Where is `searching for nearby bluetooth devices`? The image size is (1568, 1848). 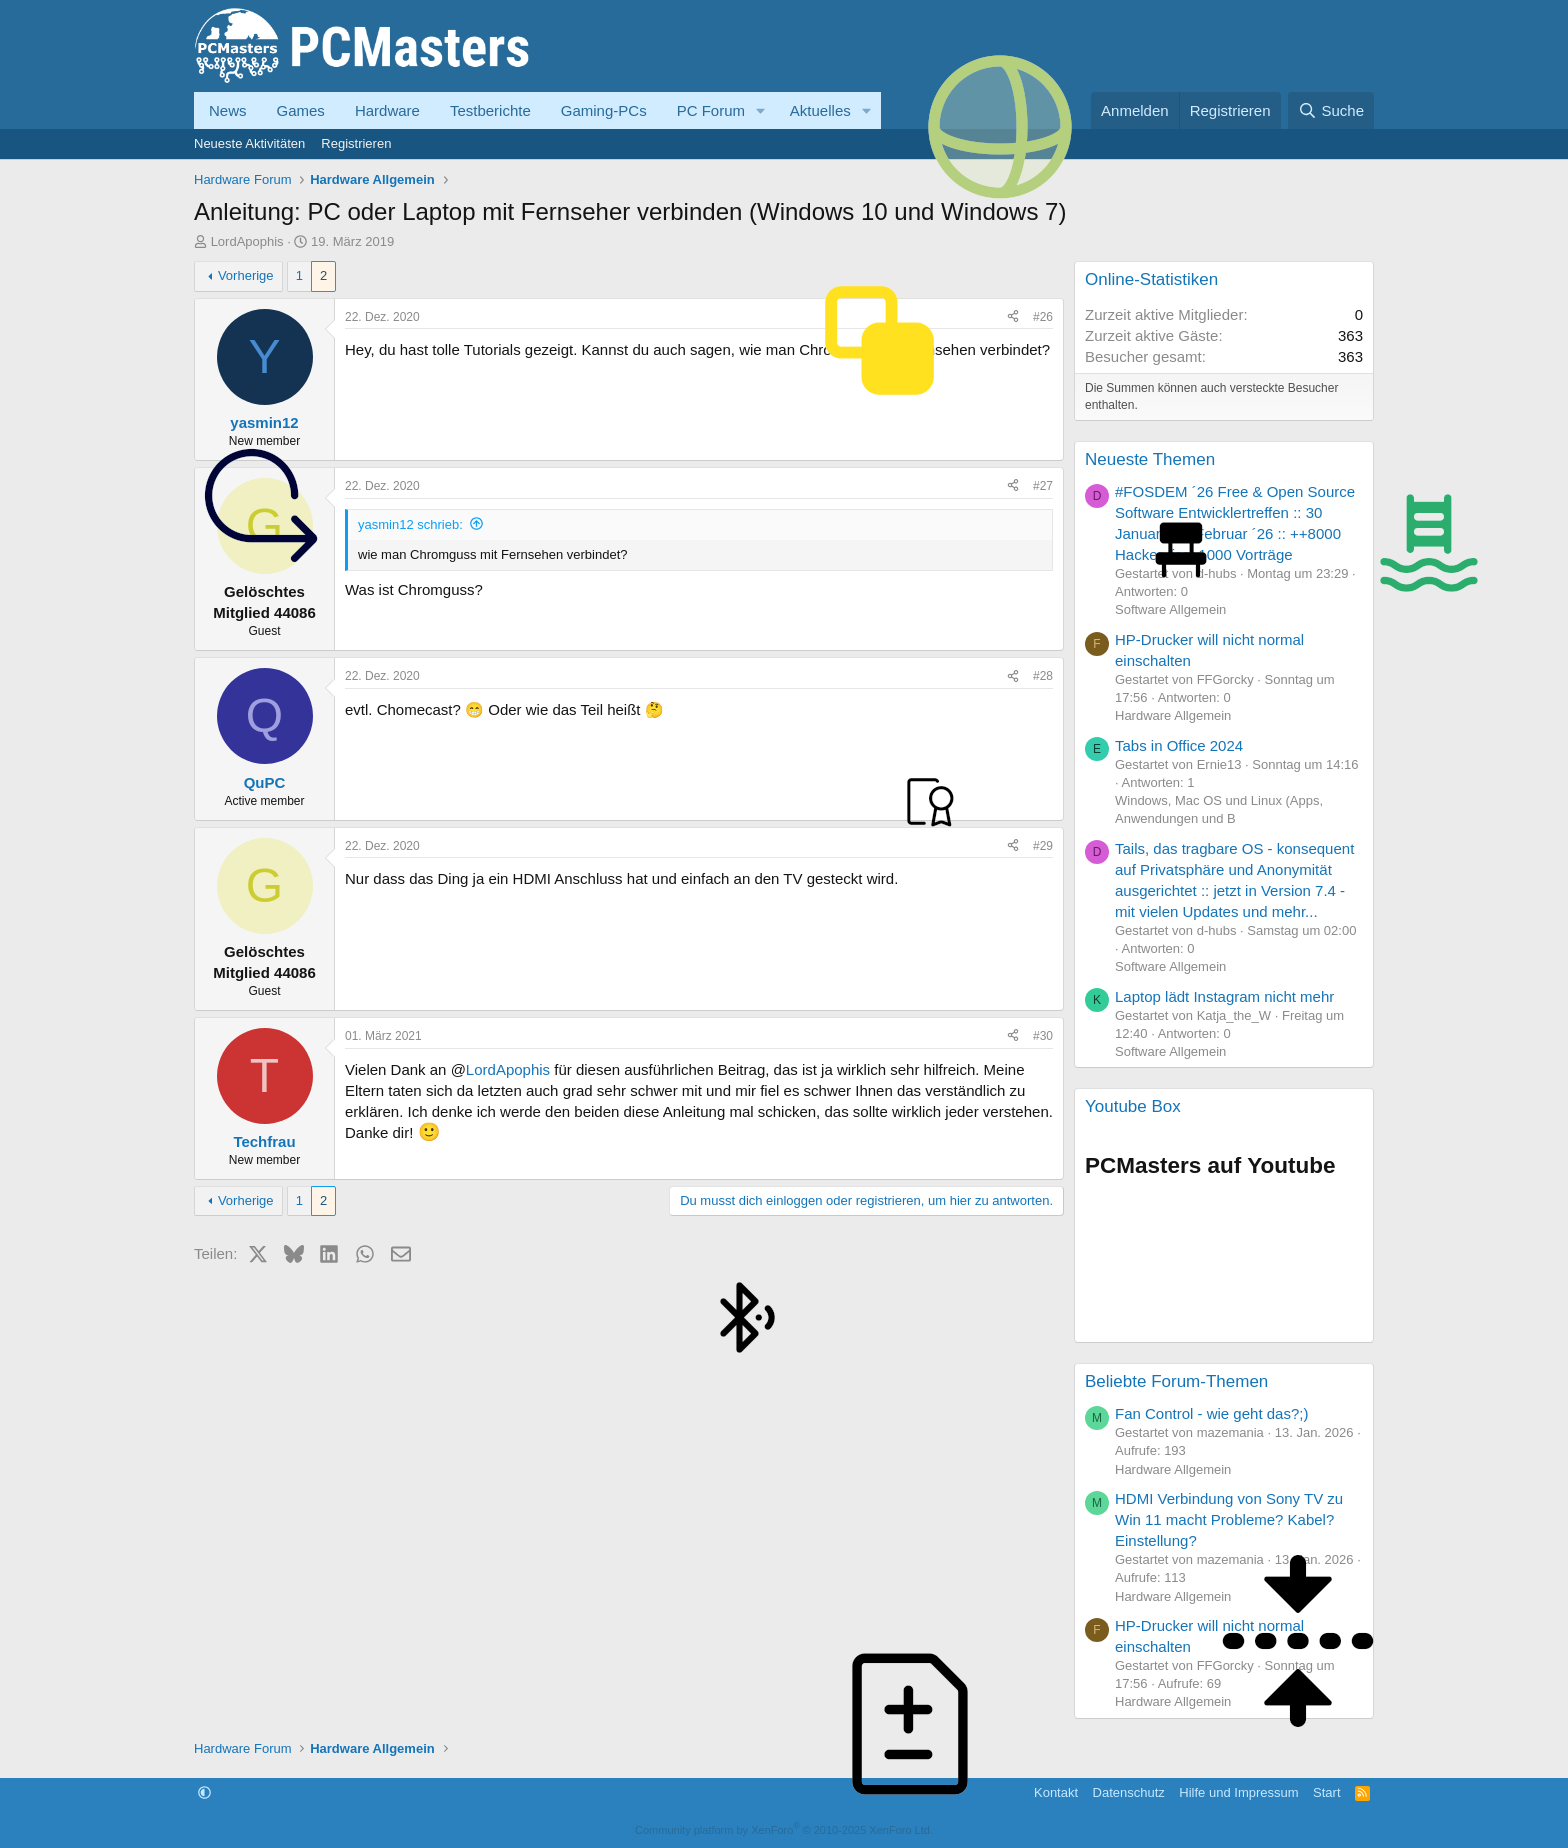 searching for nearby bluetooth devices is located at coordinates (739, 1317).